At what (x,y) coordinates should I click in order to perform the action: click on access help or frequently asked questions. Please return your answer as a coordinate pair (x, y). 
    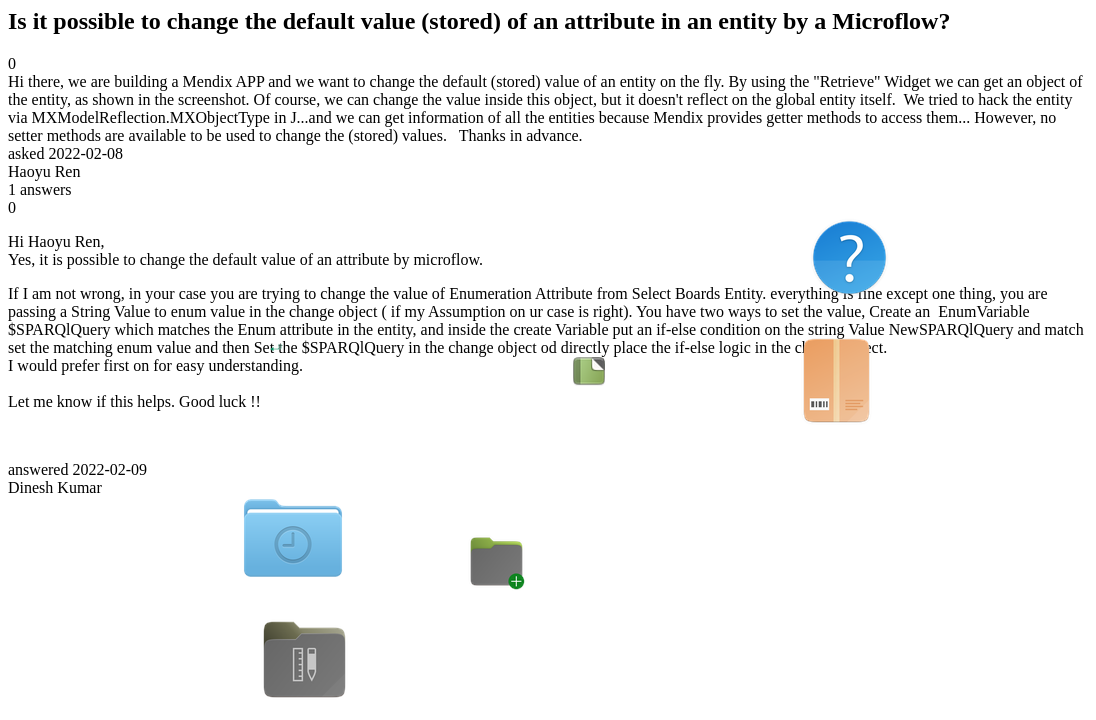
    Looking at the image, I should click on (849, 257).